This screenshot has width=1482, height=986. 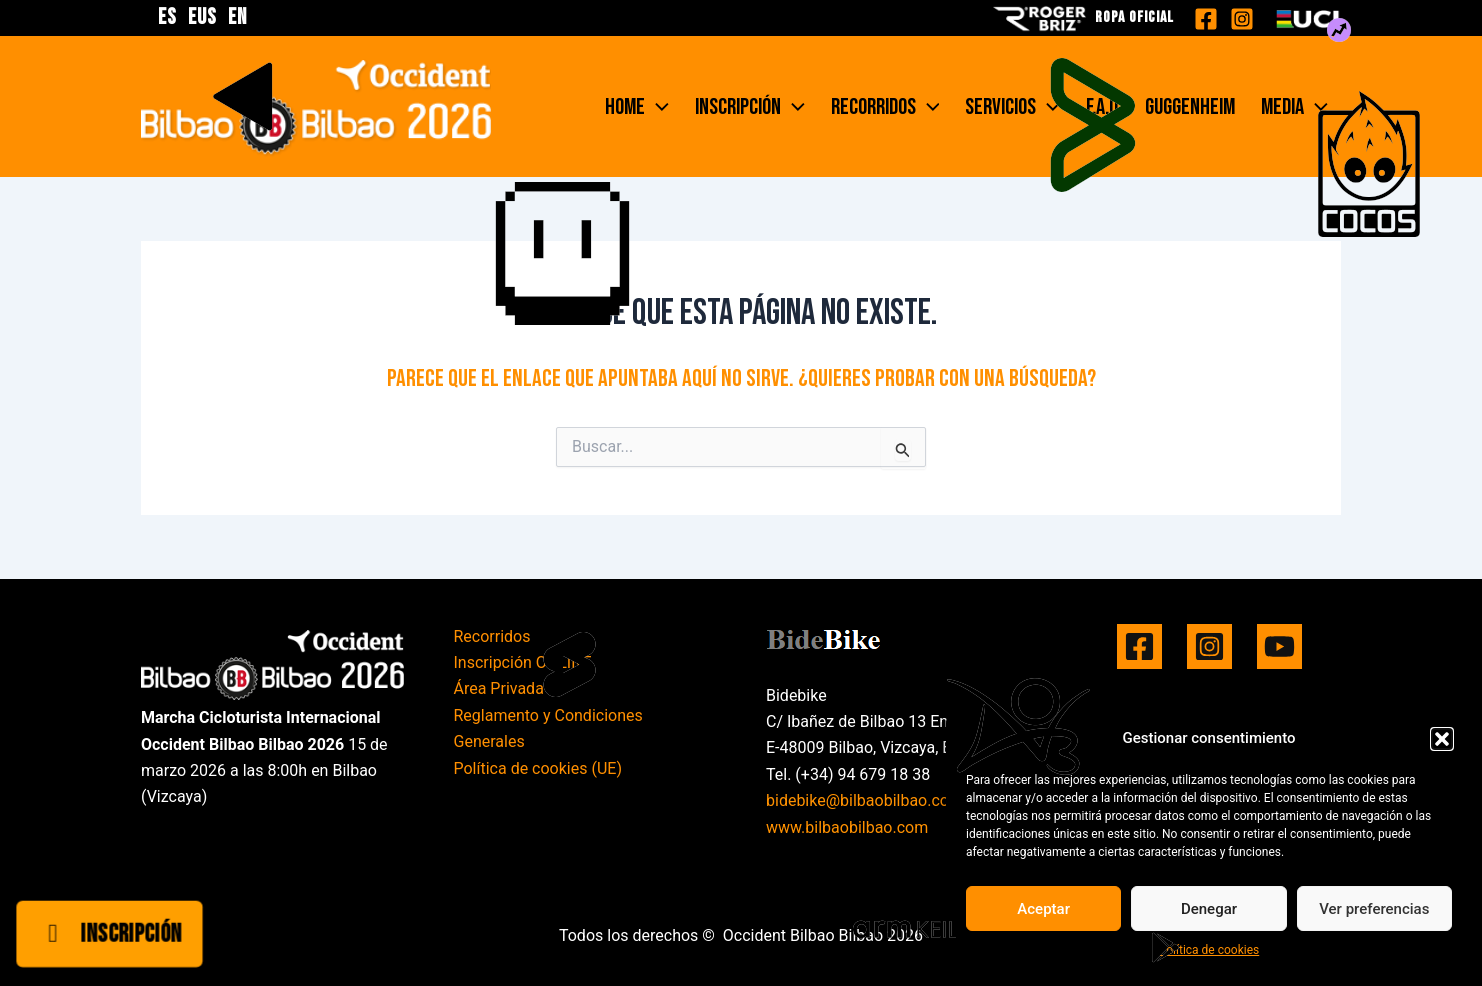 What do you see at coordinates (1018, 726) in the screenshot?
I see `open Archive of Our Own (AO3) website` at bounding box center [1018, 726].